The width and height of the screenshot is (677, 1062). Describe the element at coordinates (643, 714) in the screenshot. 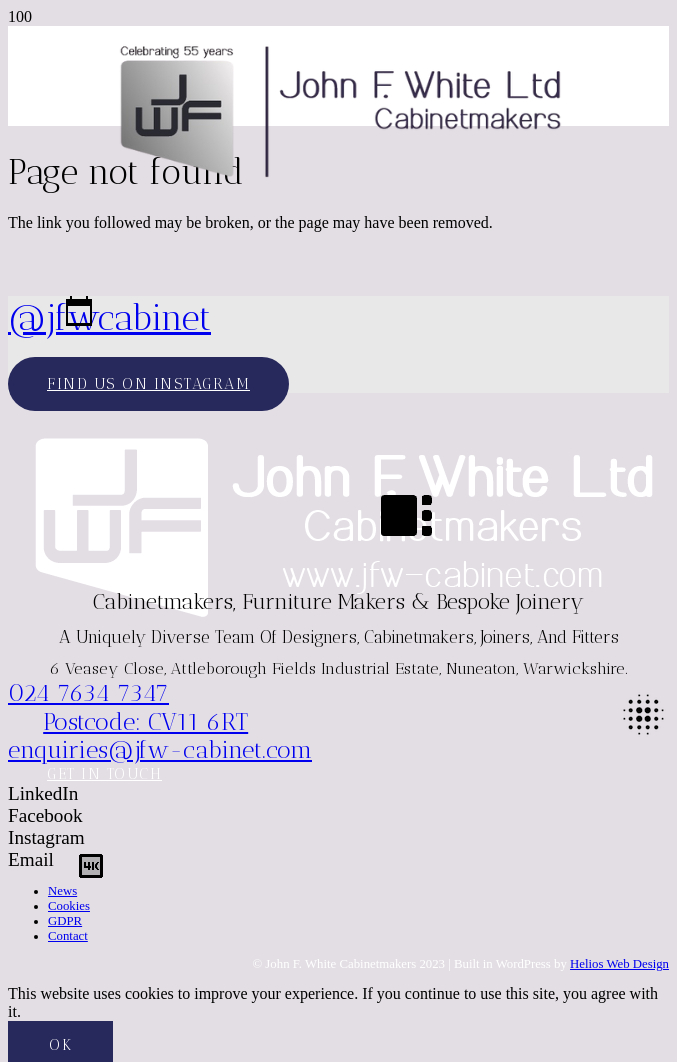

I see `apply blur effect to image` at that location.